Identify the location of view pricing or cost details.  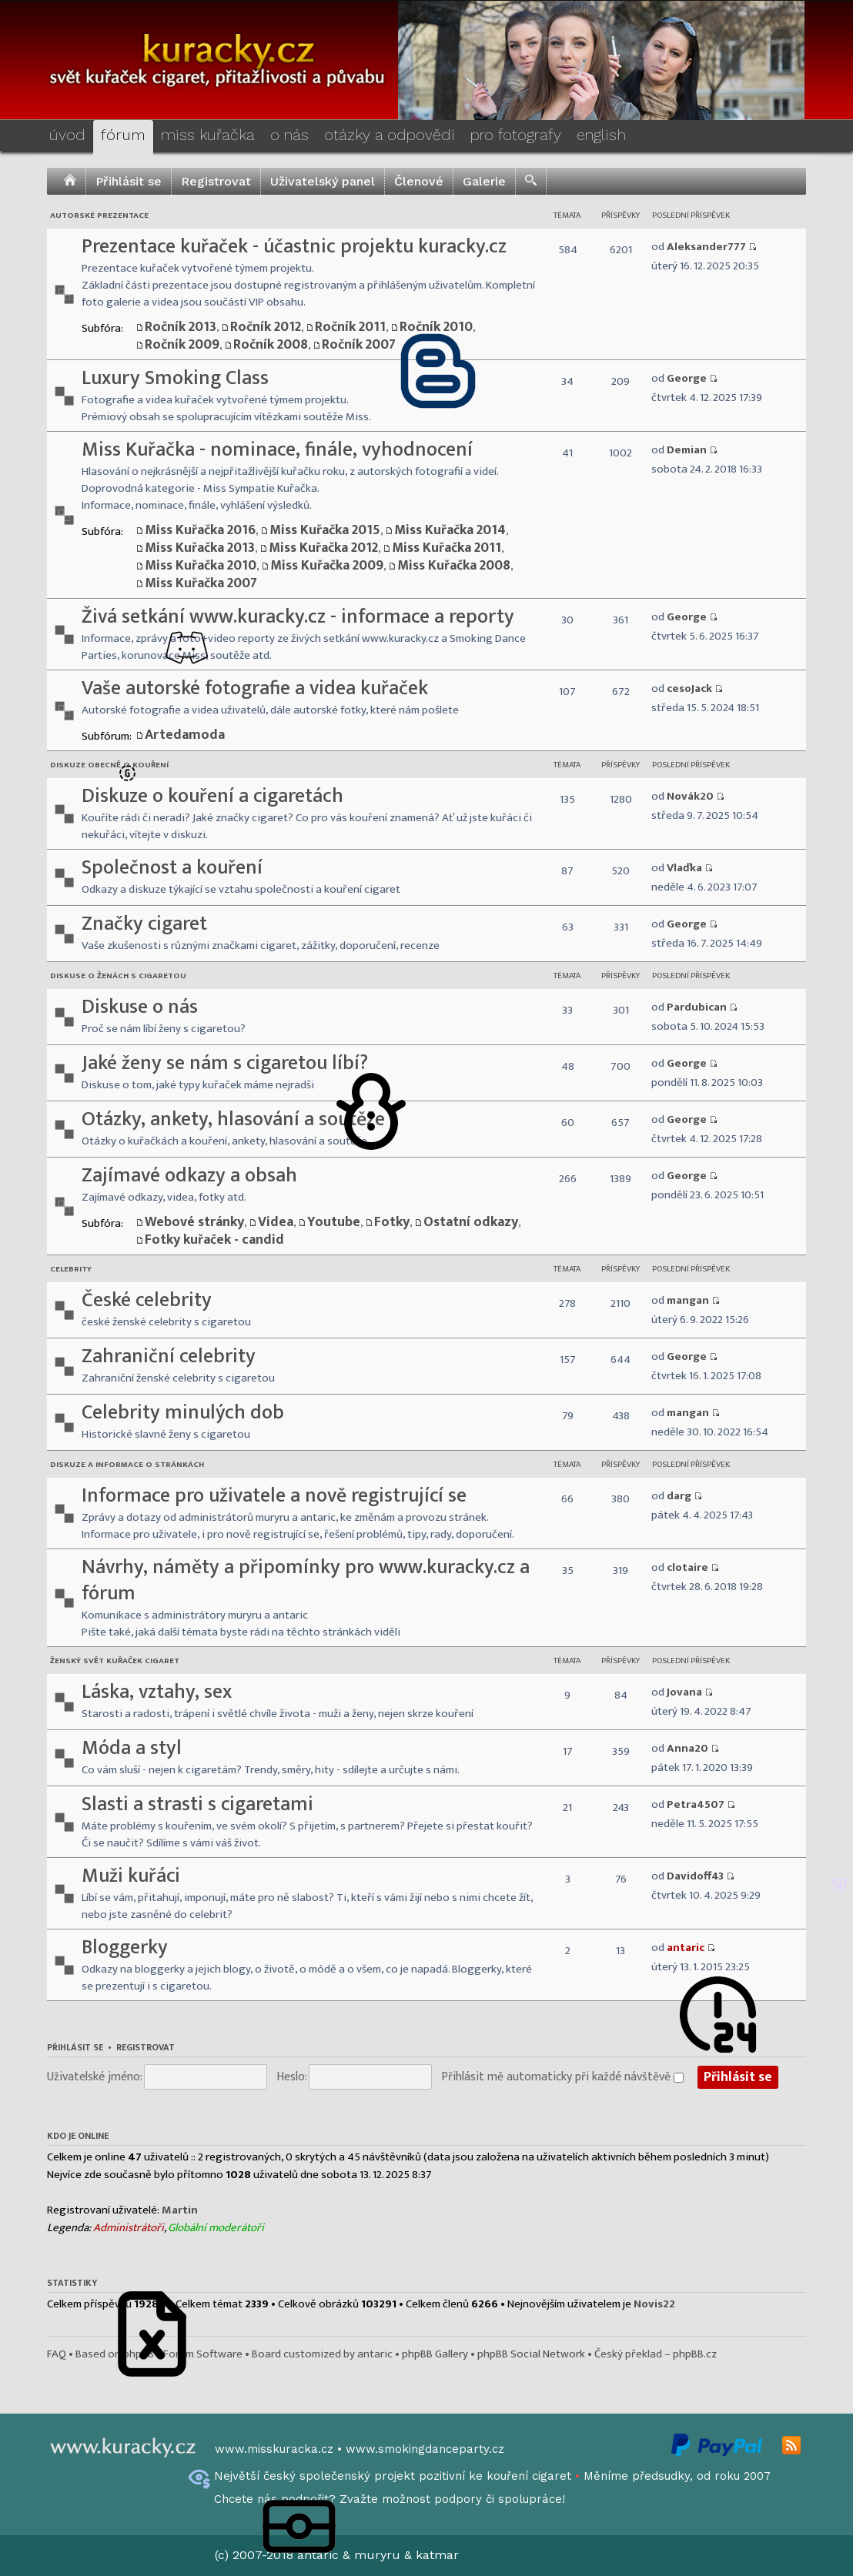
(199, 2477).